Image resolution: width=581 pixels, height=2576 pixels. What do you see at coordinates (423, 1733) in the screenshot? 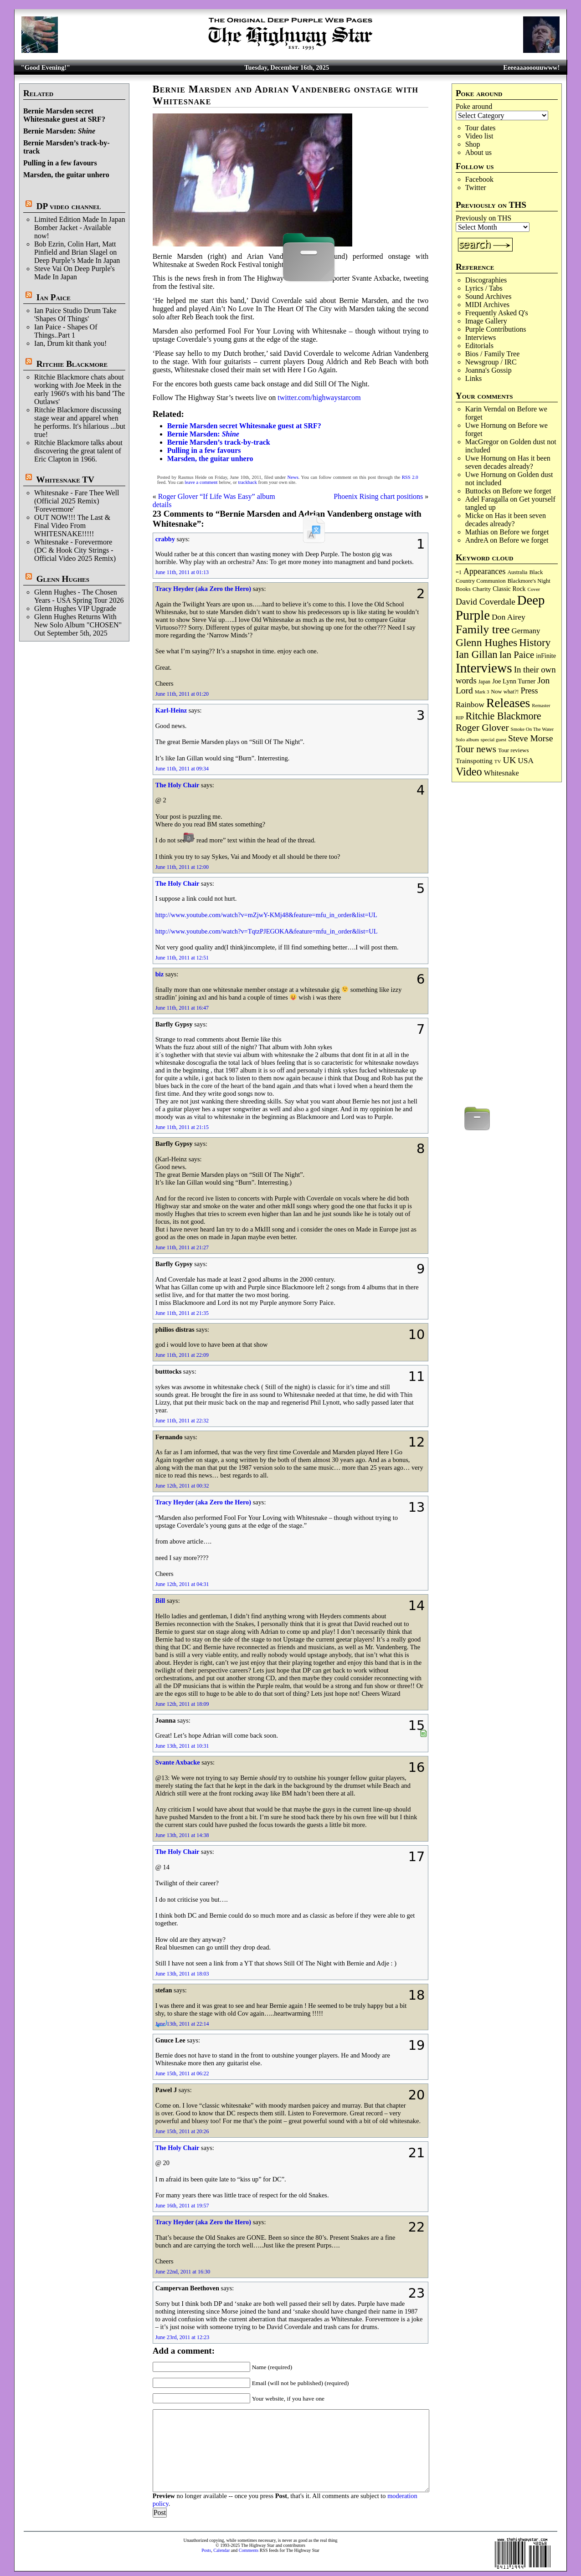
I see `open a libreoffice calc spreadsheet file` at bounding box center [423, 1733].